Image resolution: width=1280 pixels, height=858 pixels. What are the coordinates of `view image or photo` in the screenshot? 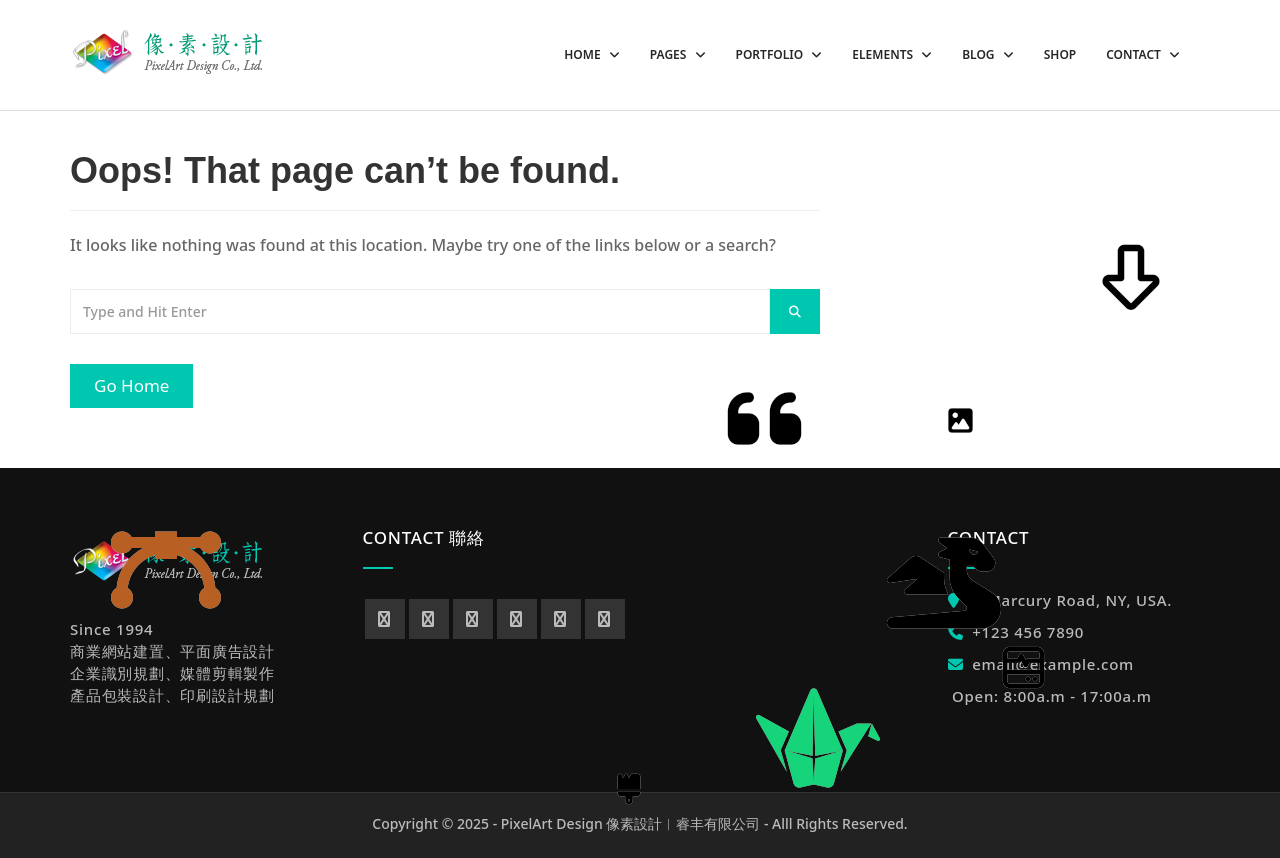 It's located at (960, 420).